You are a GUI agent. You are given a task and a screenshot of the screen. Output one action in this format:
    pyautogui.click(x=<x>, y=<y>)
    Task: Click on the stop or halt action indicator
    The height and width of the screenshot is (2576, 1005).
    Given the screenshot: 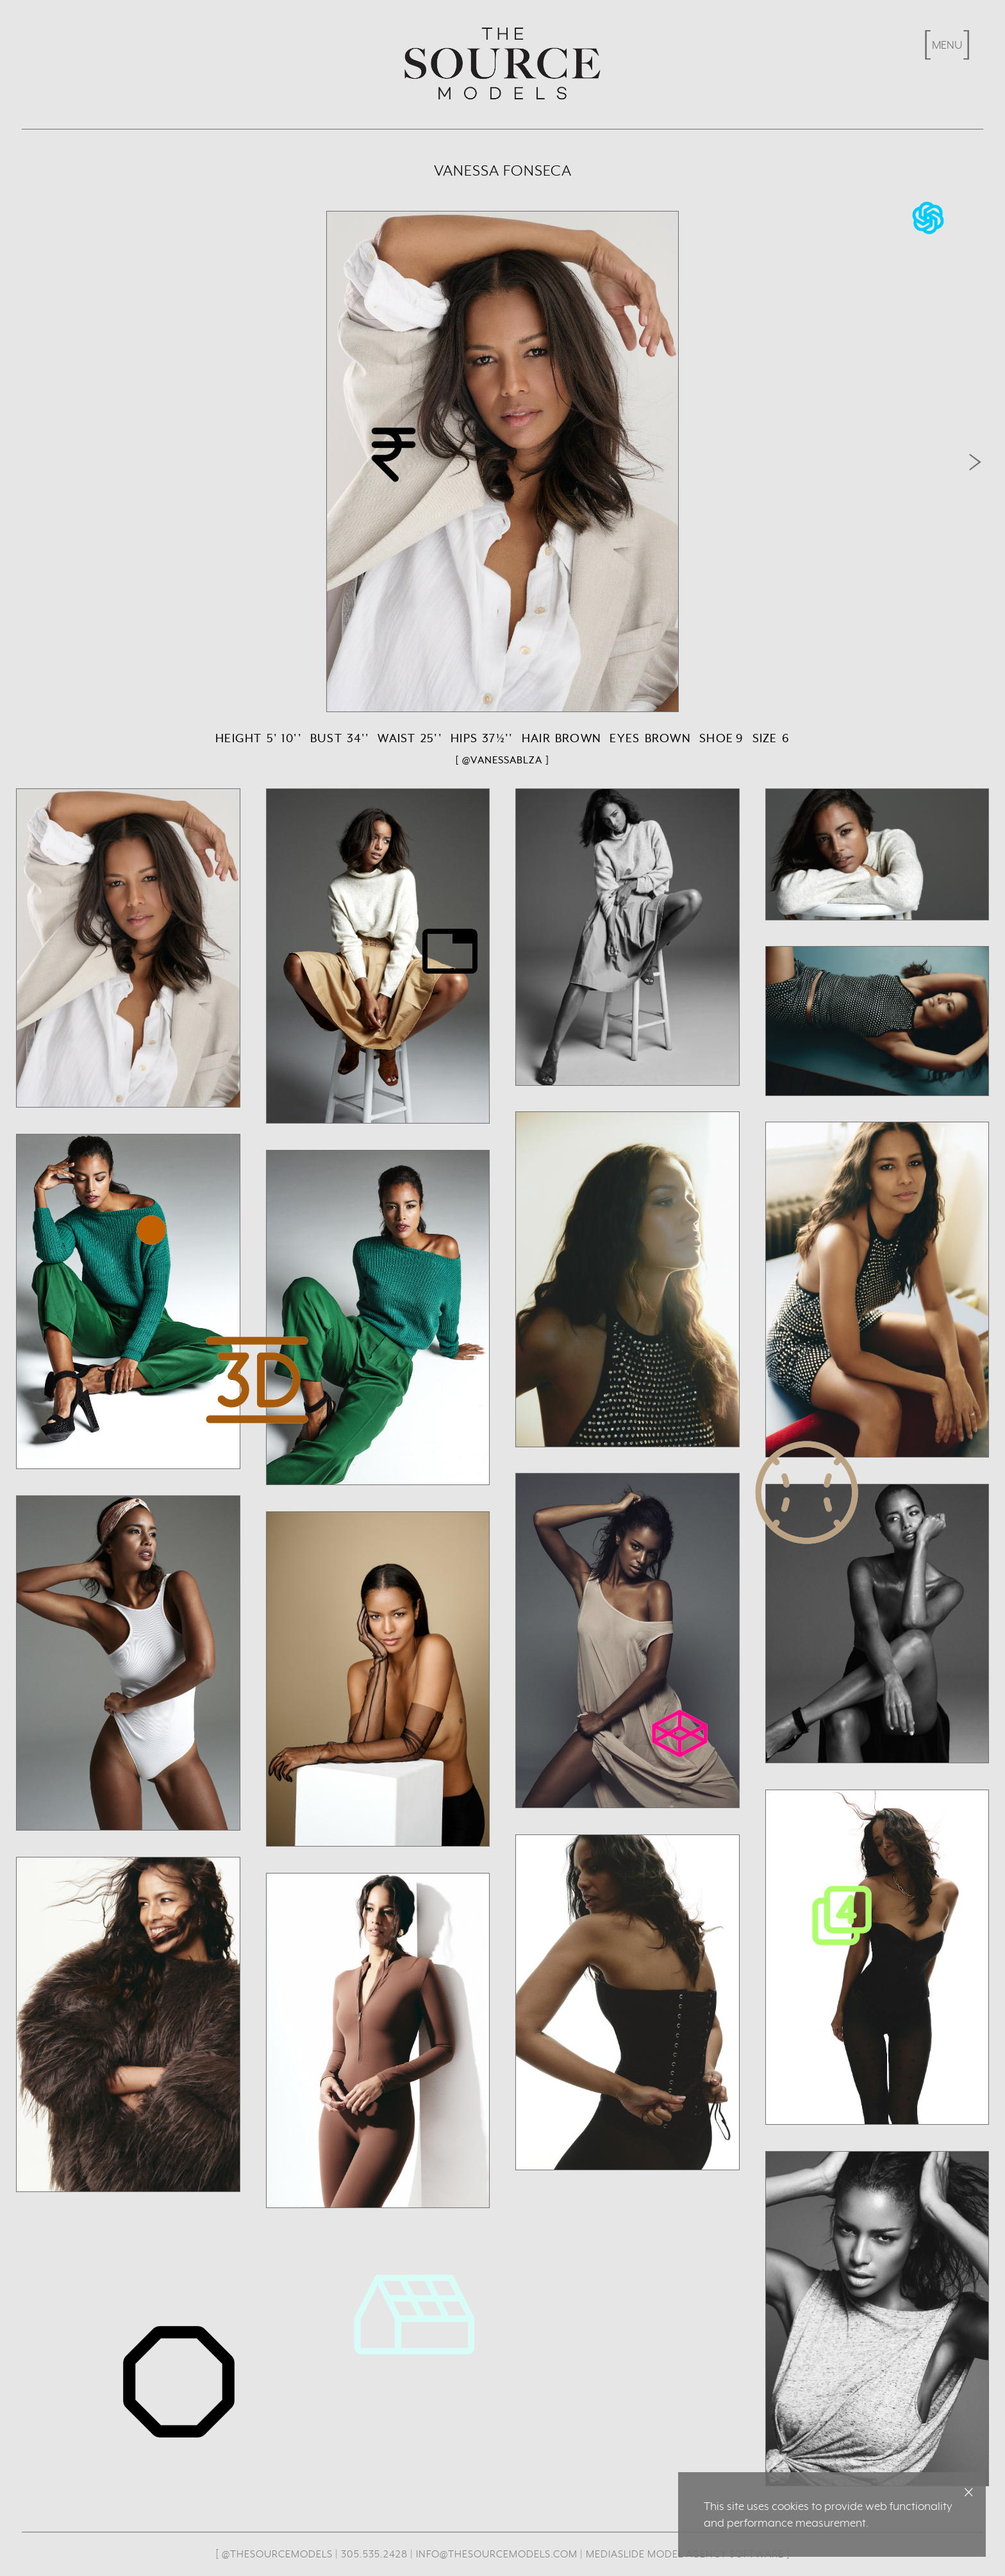 What is the action you would take?
    pyautogui.click(x=179, y=2382)
    